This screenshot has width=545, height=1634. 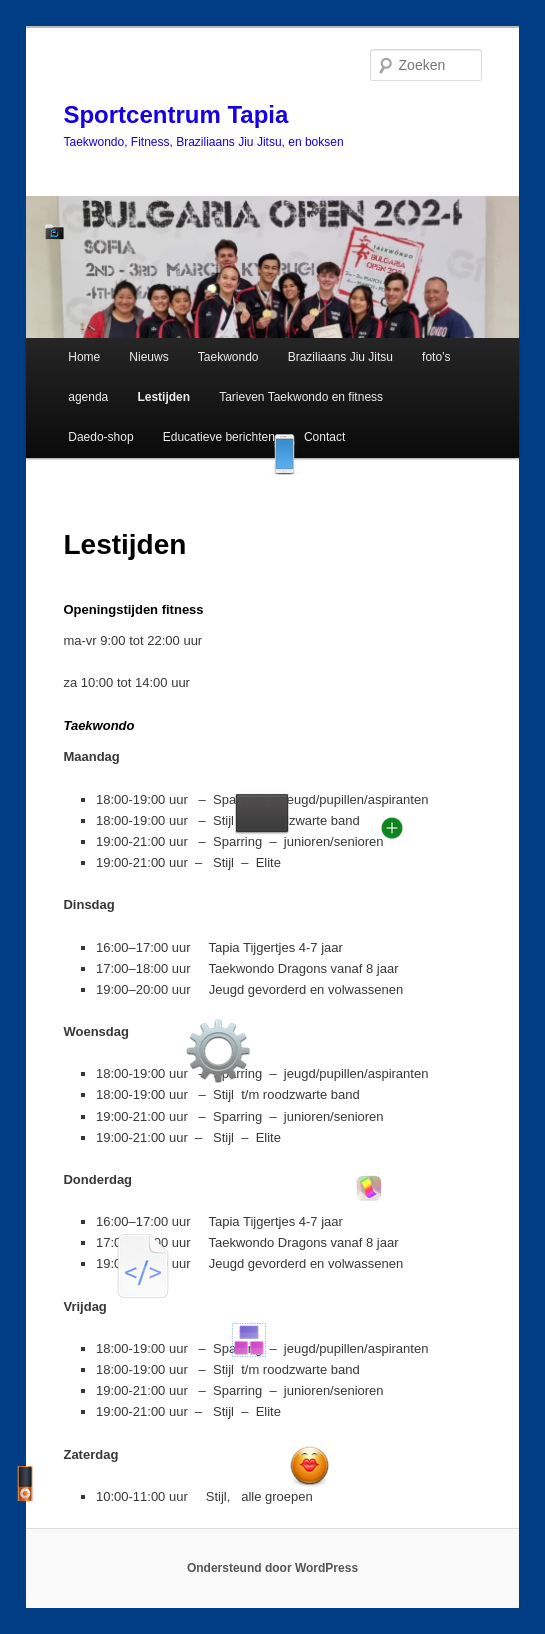 I want to click on send a kiss emoji in chat, so click(x=310, y=1466).